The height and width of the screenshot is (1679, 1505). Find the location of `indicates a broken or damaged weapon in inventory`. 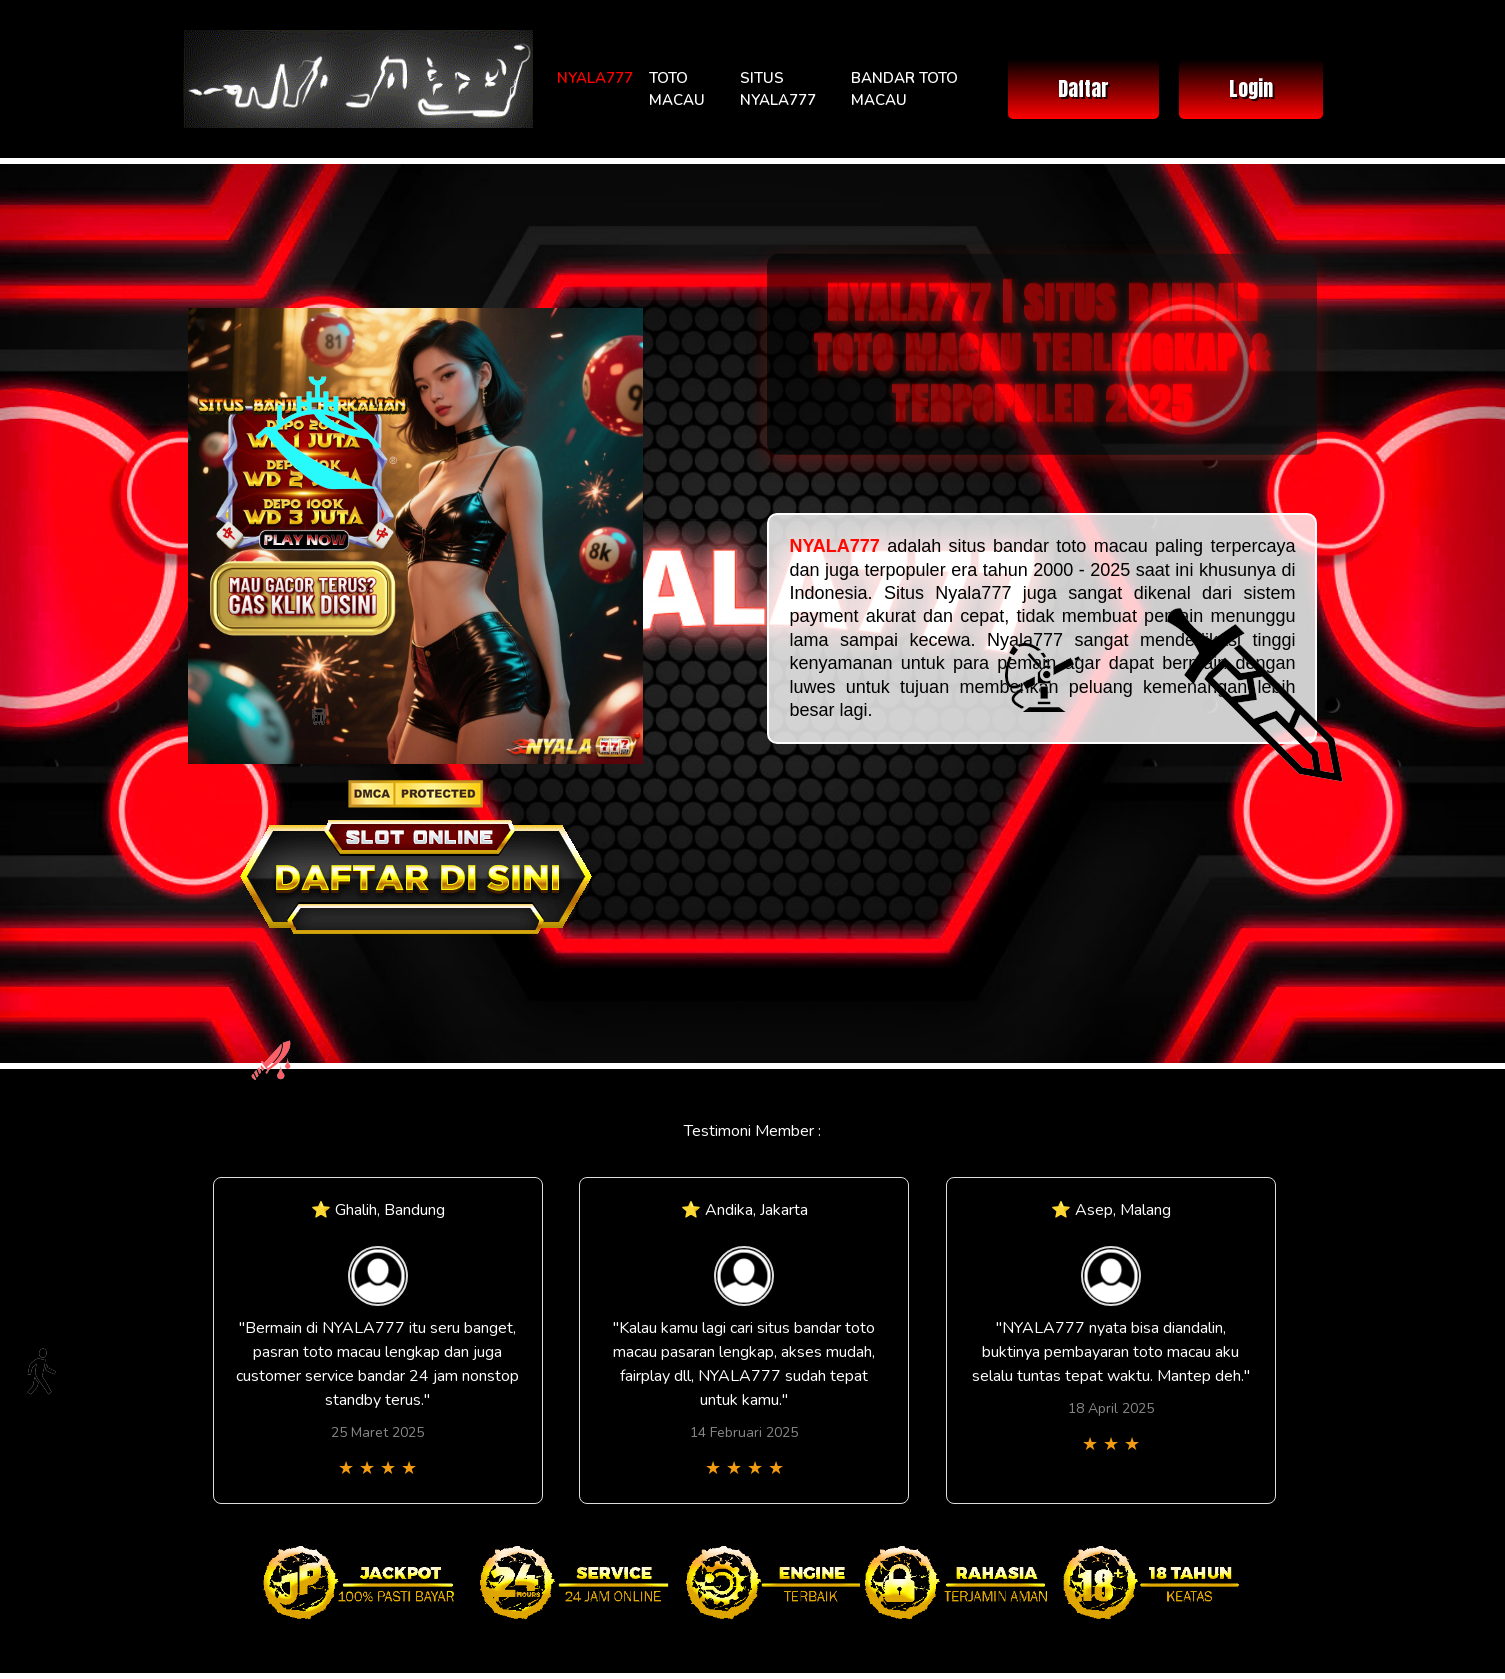

indicates a broken or damaged weapon in inventory is located at coordinates (1255, 696).